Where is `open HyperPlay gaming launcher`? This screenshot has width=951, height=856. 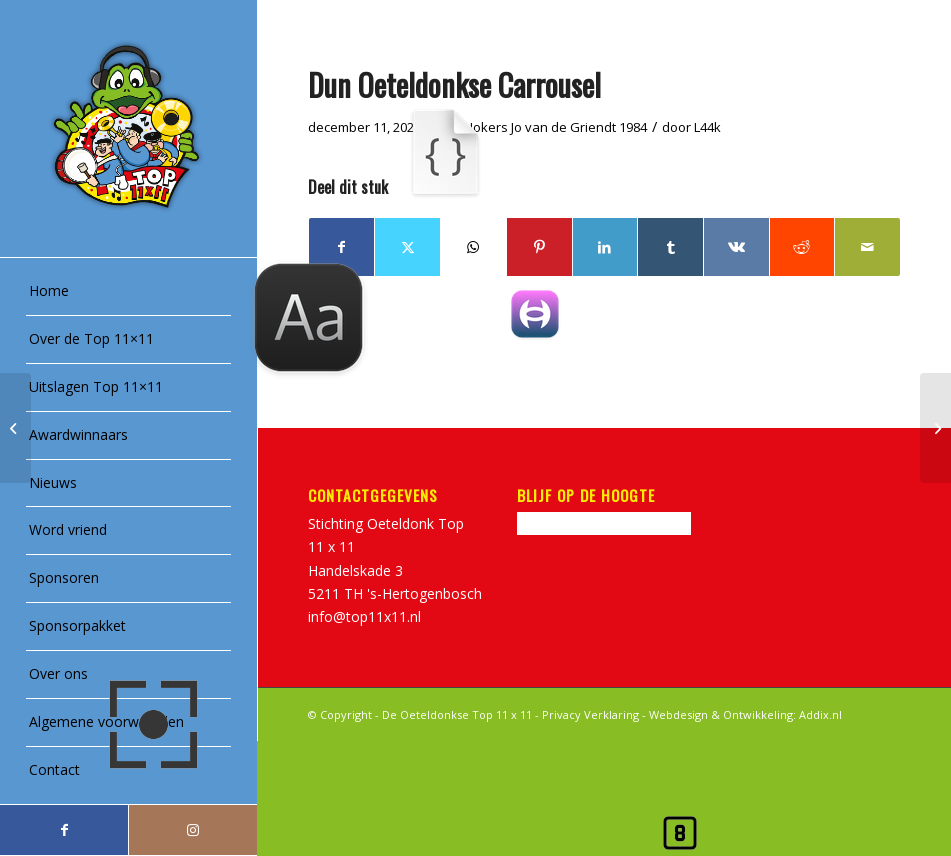 open HyperPlay gaming launcher is located at coordinates (535, 314).